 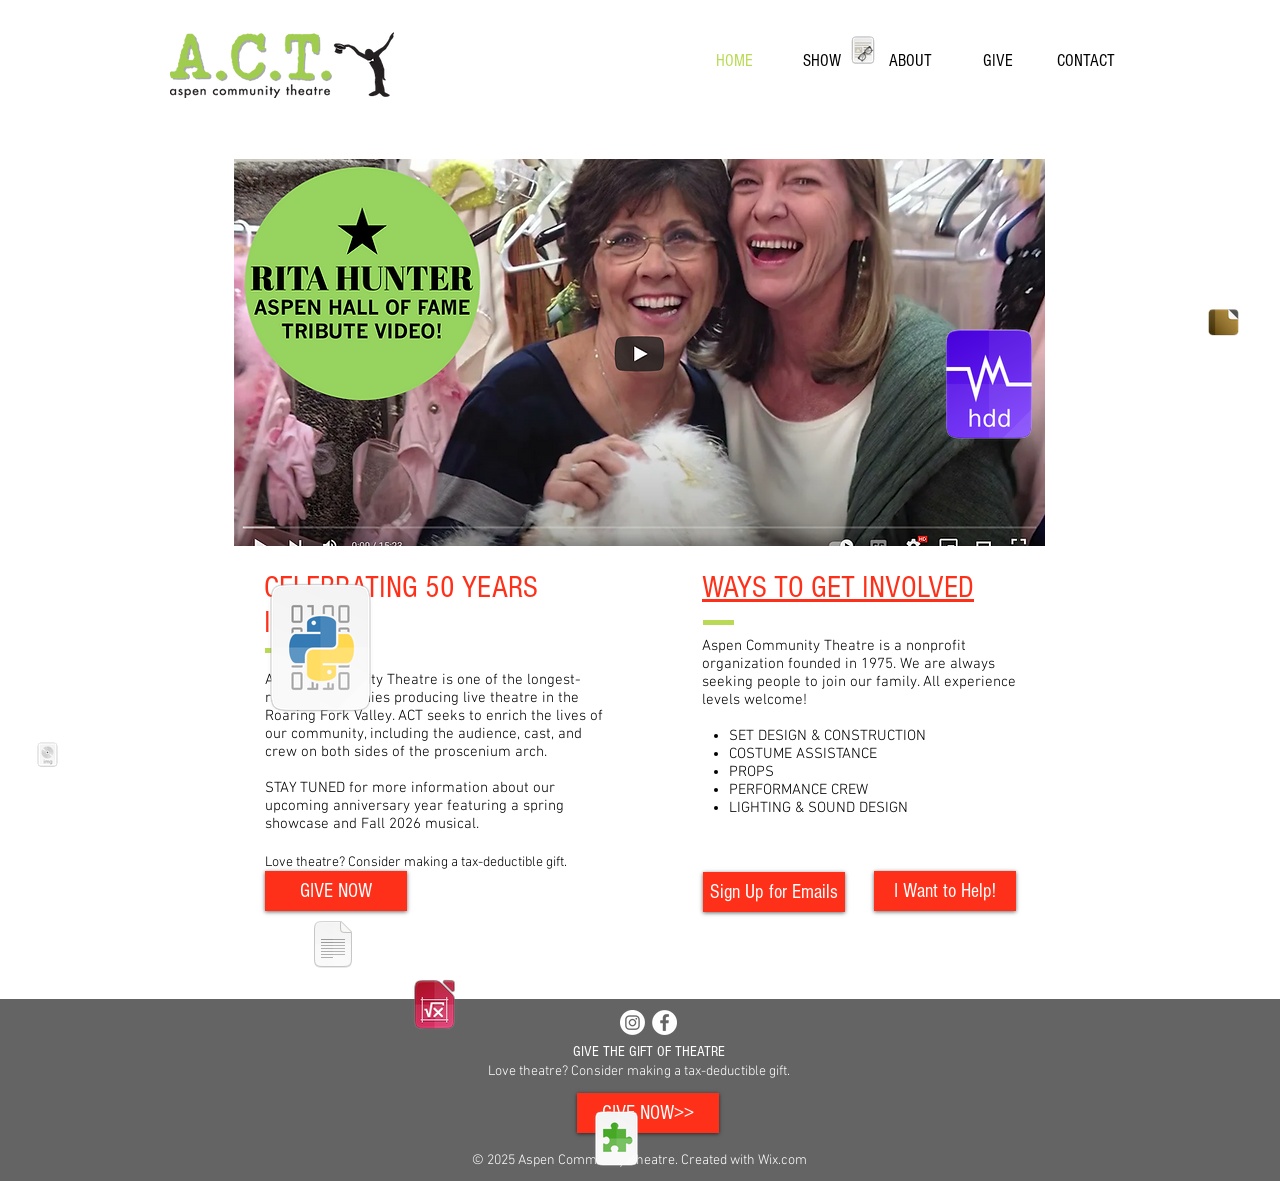 I want to click on python bytecode file (.pyc), so click(x=320, y=647).